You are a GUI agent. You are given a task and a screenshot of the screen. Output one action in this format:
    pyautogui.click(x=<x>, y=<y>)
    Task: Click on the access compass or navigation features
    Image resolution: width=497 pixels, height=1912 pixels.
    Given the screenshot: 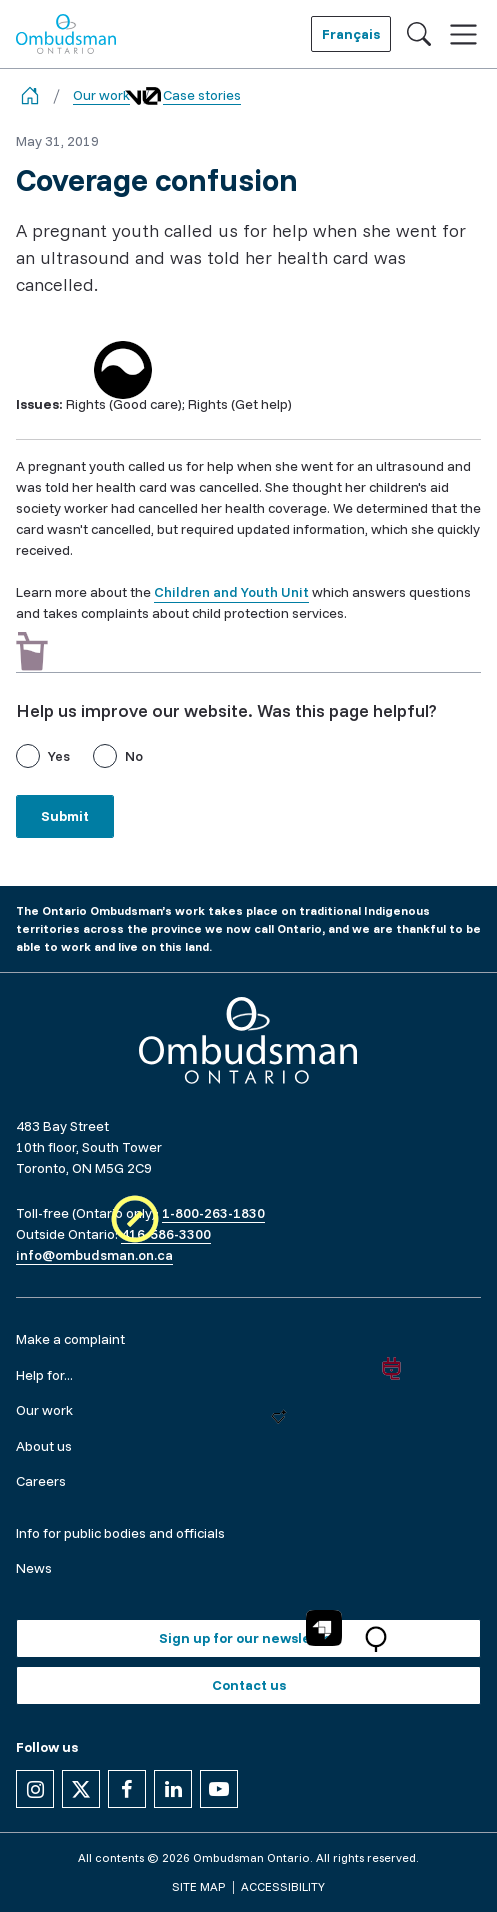 What is the action you would take?
    pyautogui.click(x=135, y=1219)
    